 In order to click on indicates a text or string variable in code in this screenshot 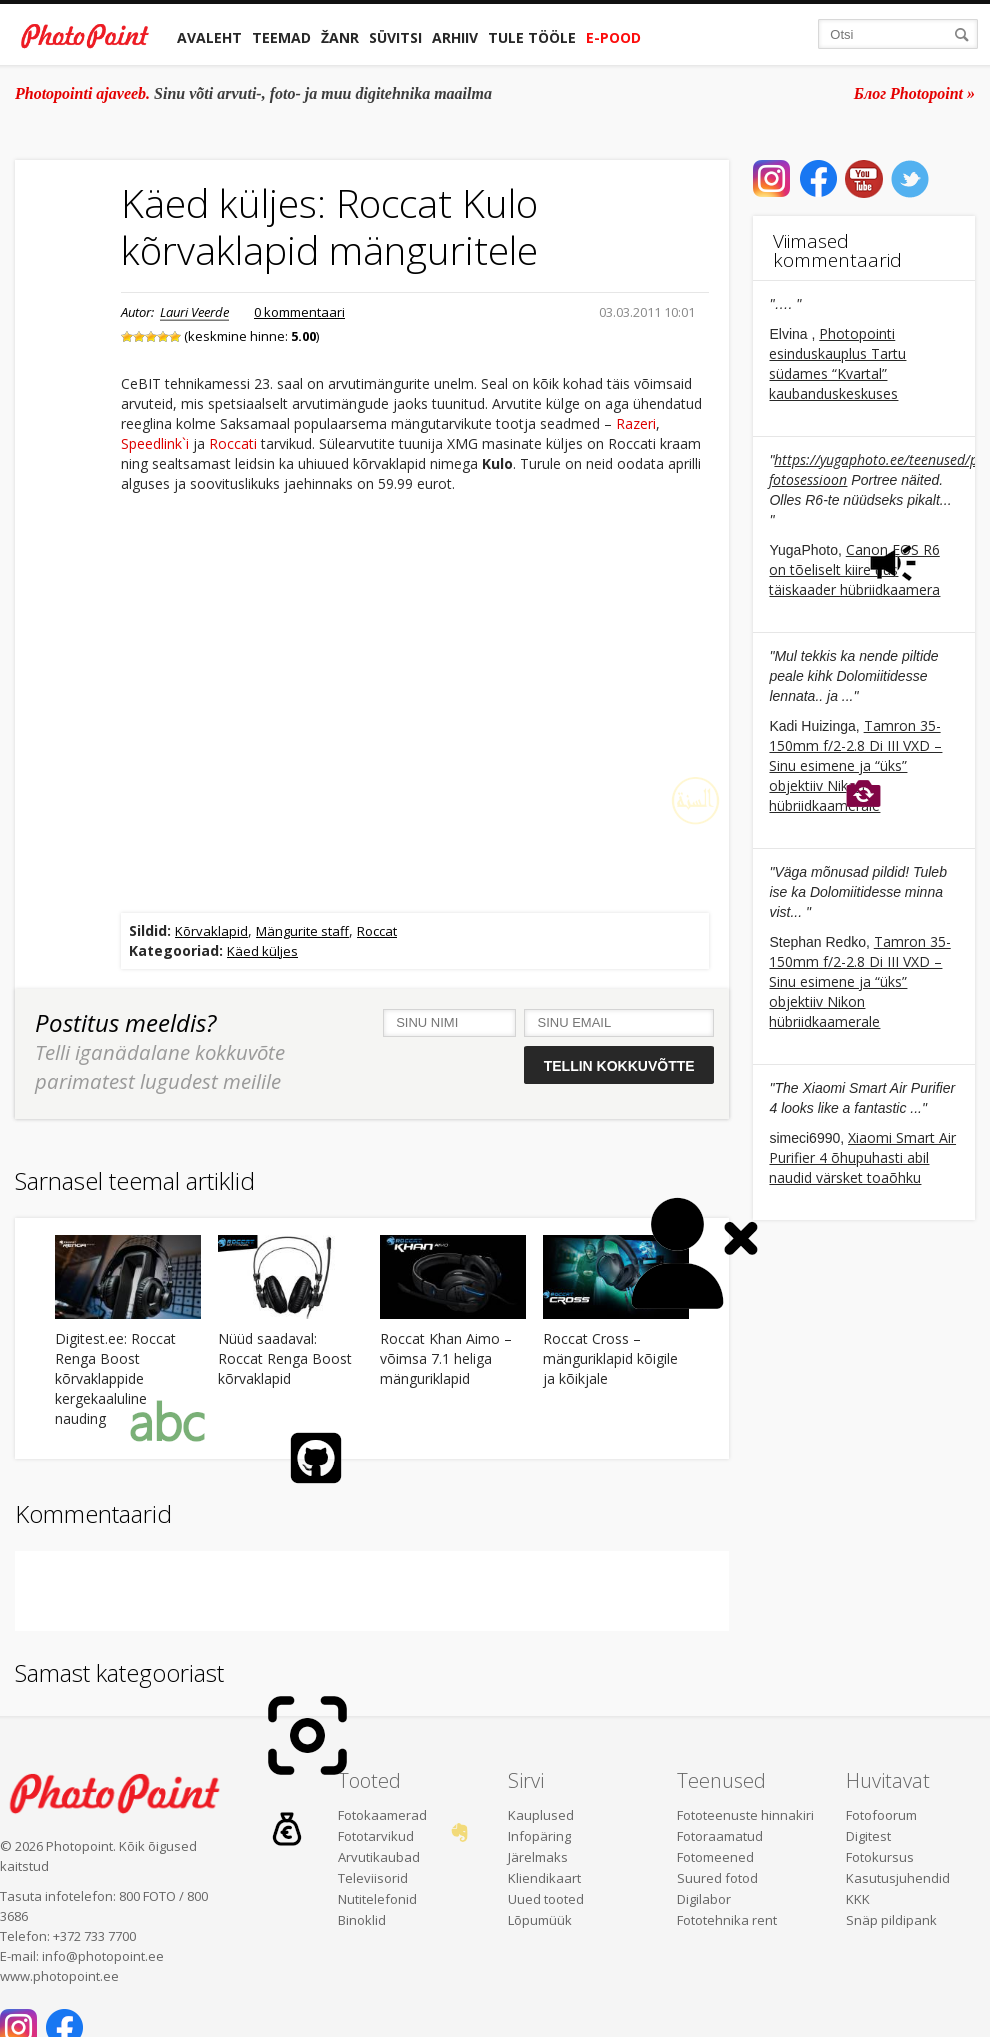, I will do `click(167, 1424)`.